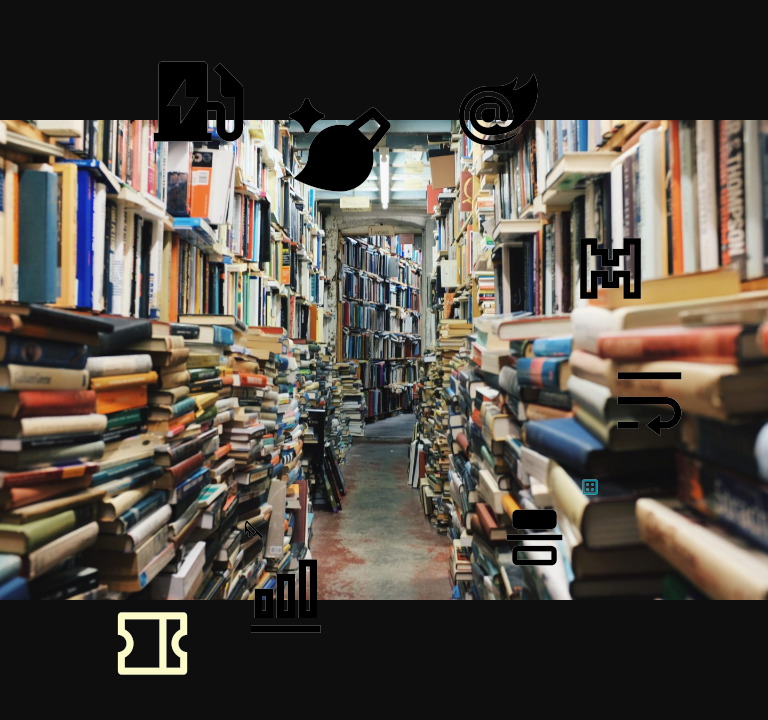 The image size is (768, 720). Describe the element at coordinates (498, 109) in the screenshot. I see `Blazor framework logo` at that location.